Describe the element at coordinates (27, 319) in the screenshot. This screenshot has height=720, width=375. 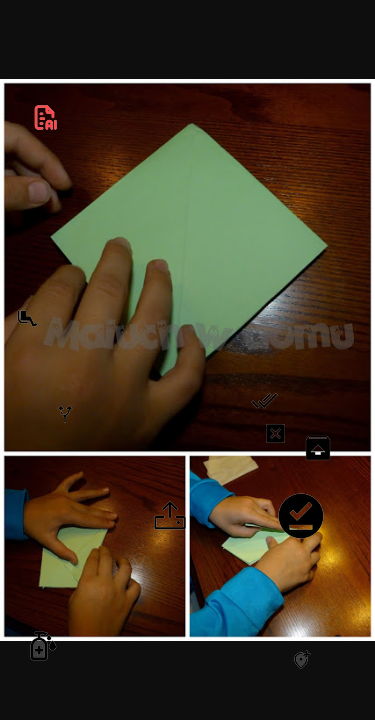
I see `select extra legroom seating option` at that location.